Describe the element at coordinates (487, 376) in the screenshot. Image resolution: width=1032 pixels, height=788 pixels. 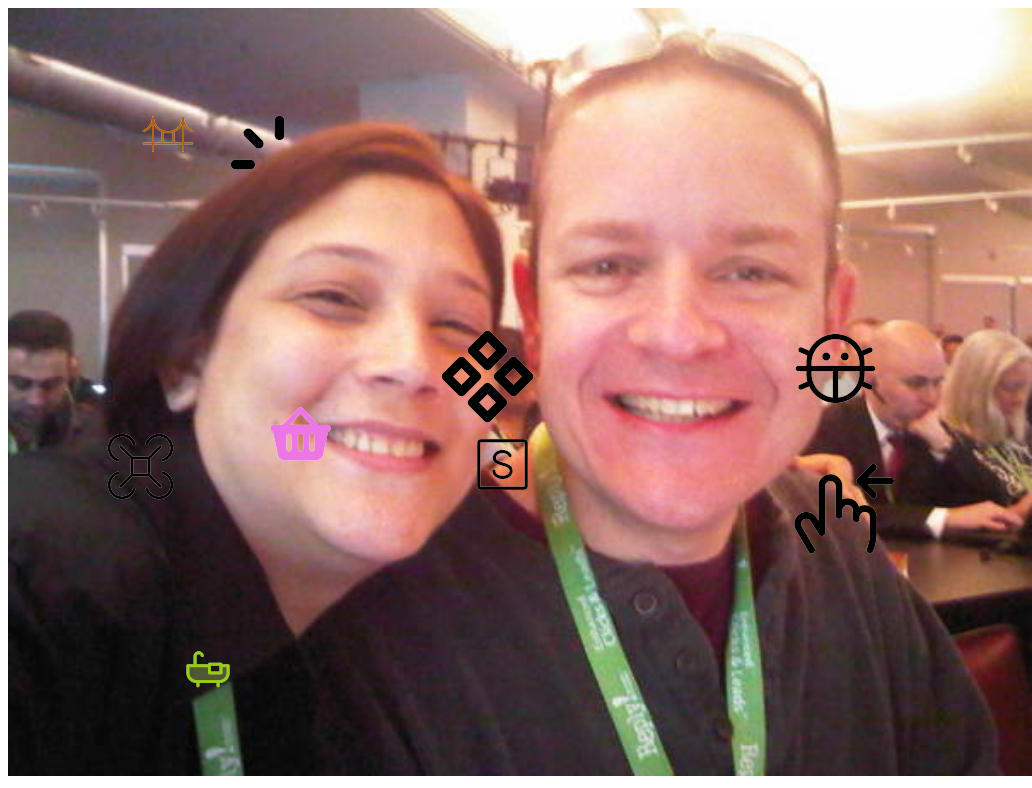
I see `access app grid or dashboard` at that location.